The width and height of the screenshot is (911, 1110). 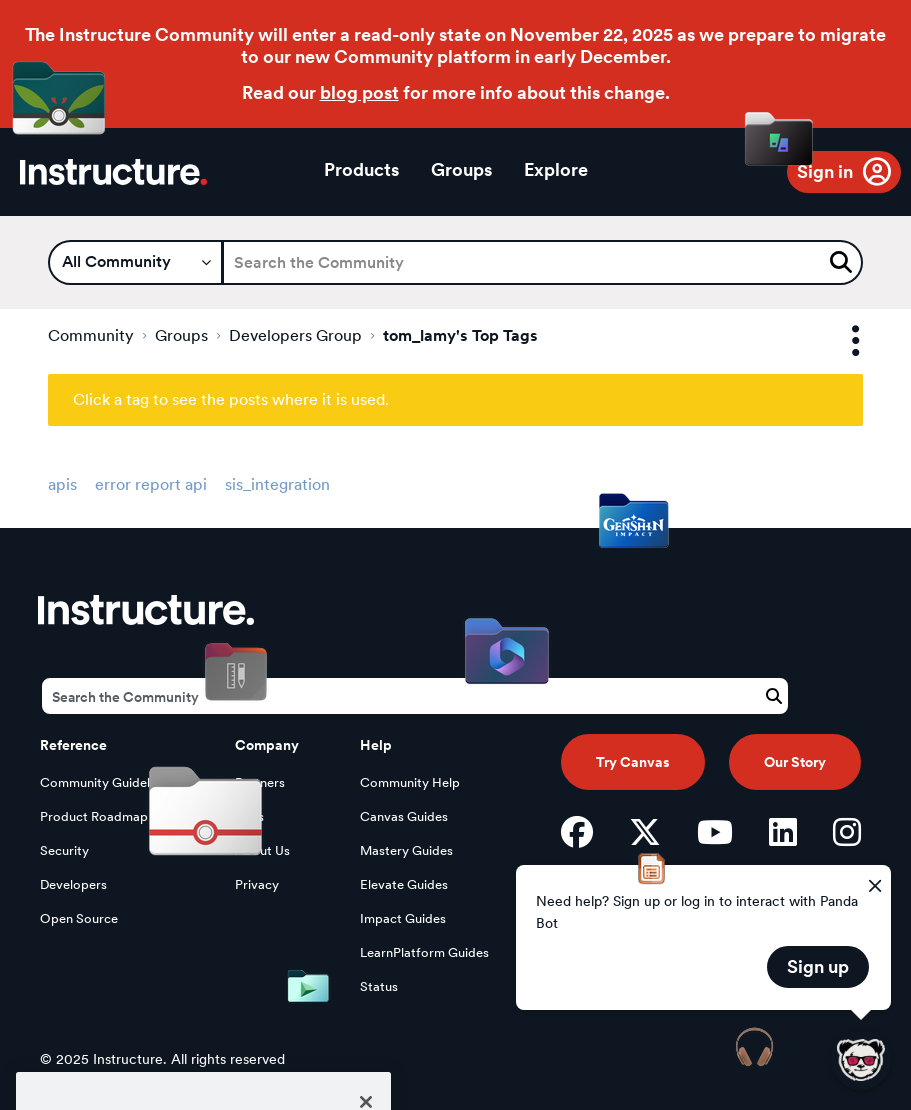 I want to click on open genshin impact game files folder, so click(x=633, y=522).